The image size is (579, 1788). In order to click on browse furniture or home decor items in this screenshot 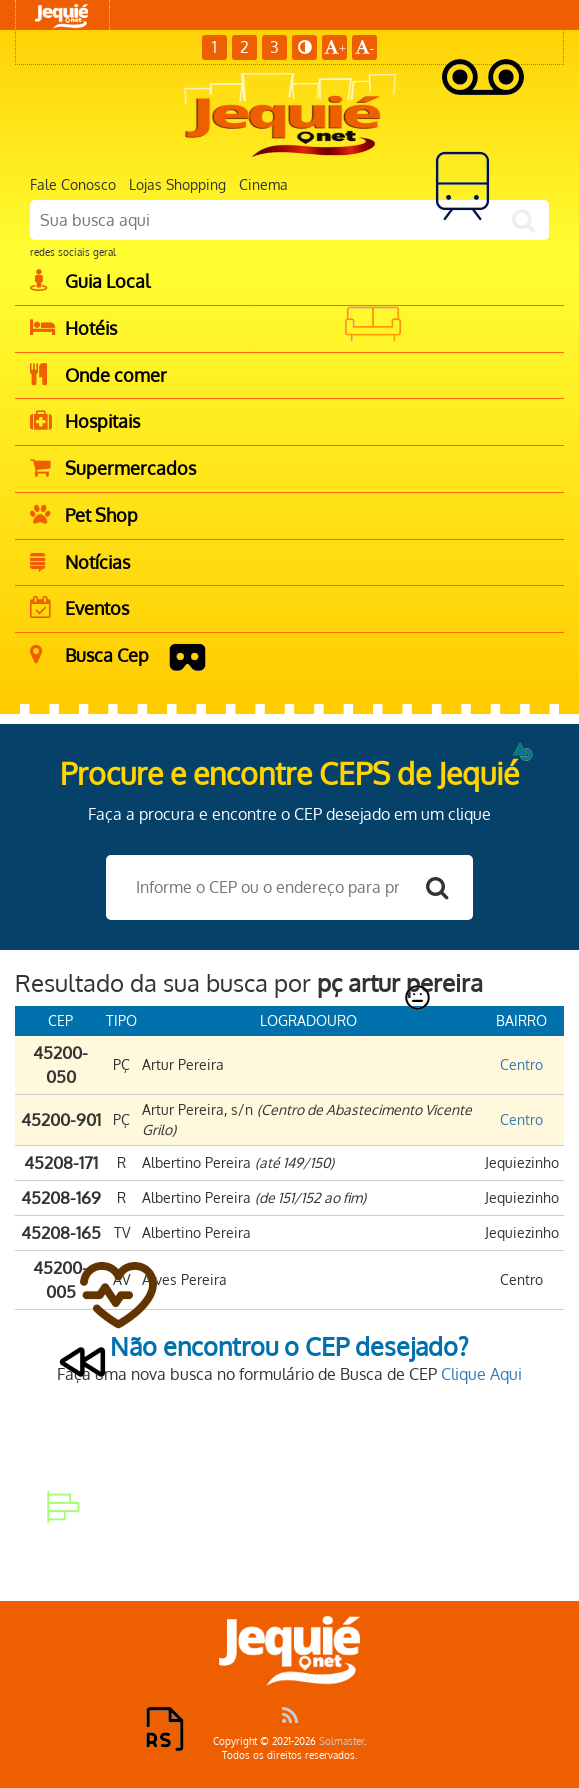, I will do `click(373, 323)`.